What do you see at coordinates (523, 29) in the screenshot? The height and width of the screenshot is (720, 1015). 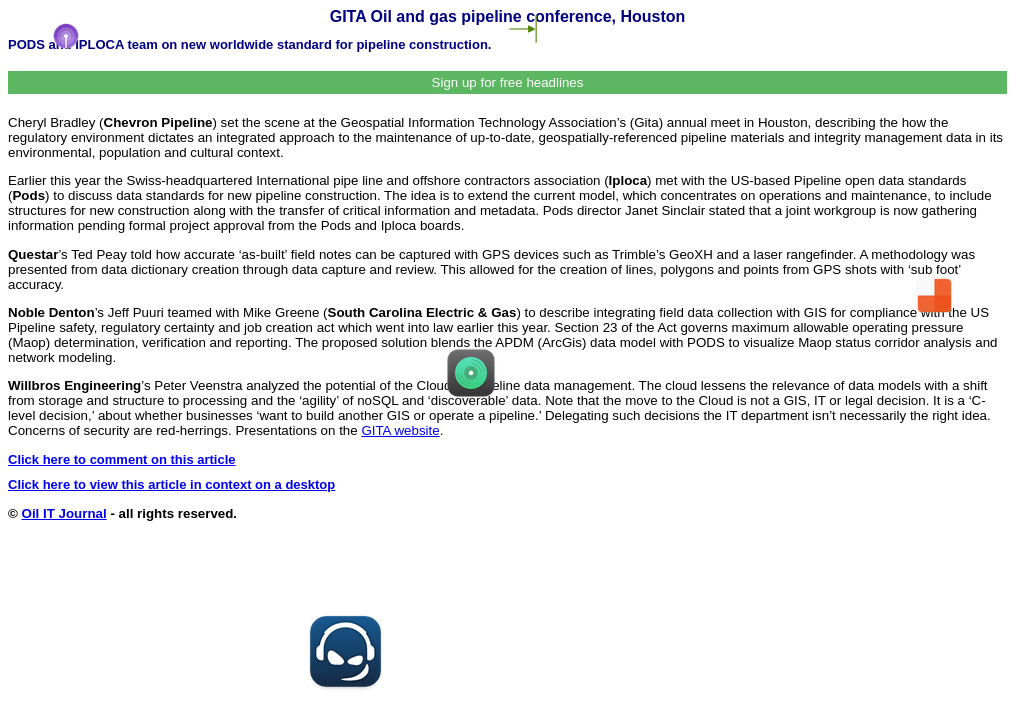 I see `go to the last item or page` at bounding box center [523, 29].